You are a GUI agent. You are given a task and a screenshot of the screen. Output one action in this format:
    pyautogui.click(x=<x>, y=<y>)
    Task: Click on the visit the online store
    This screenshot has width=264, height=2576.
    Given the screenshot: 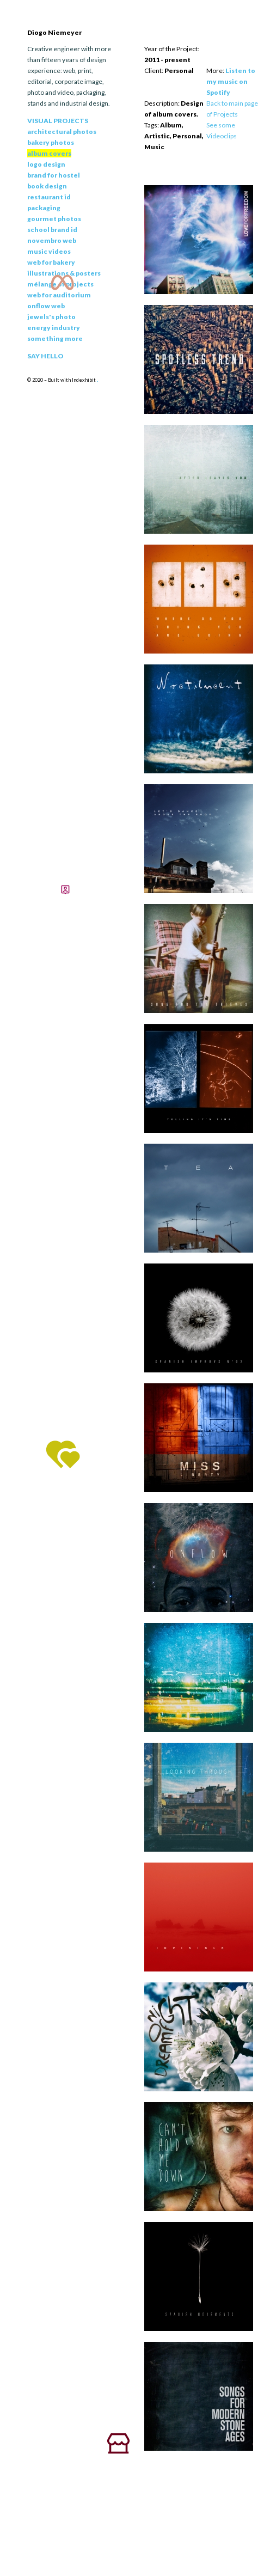 What is the action you would take?
    pyautogui.click(x=118, y=2443)
    